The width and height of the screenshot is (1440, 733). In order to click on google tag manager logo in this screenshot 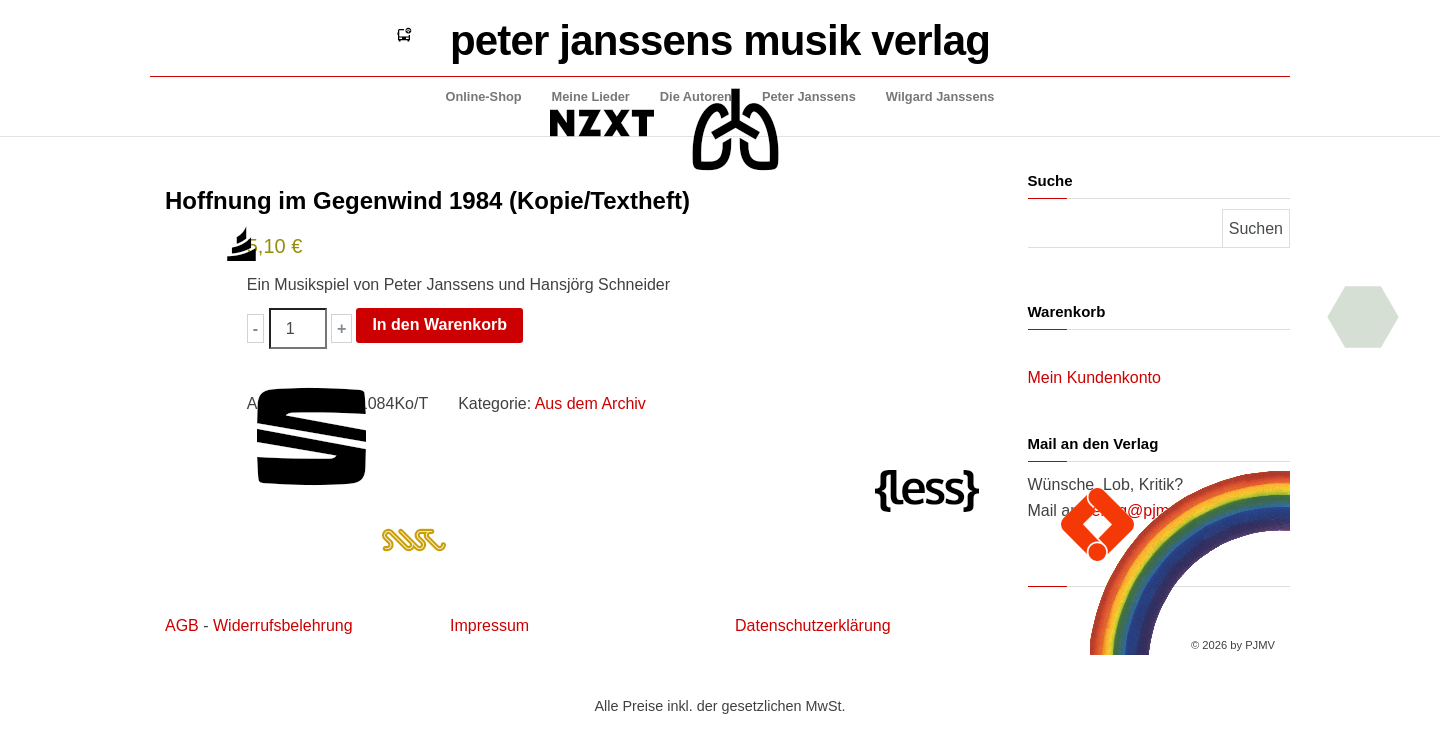, I will do `click(1097, 524)`.